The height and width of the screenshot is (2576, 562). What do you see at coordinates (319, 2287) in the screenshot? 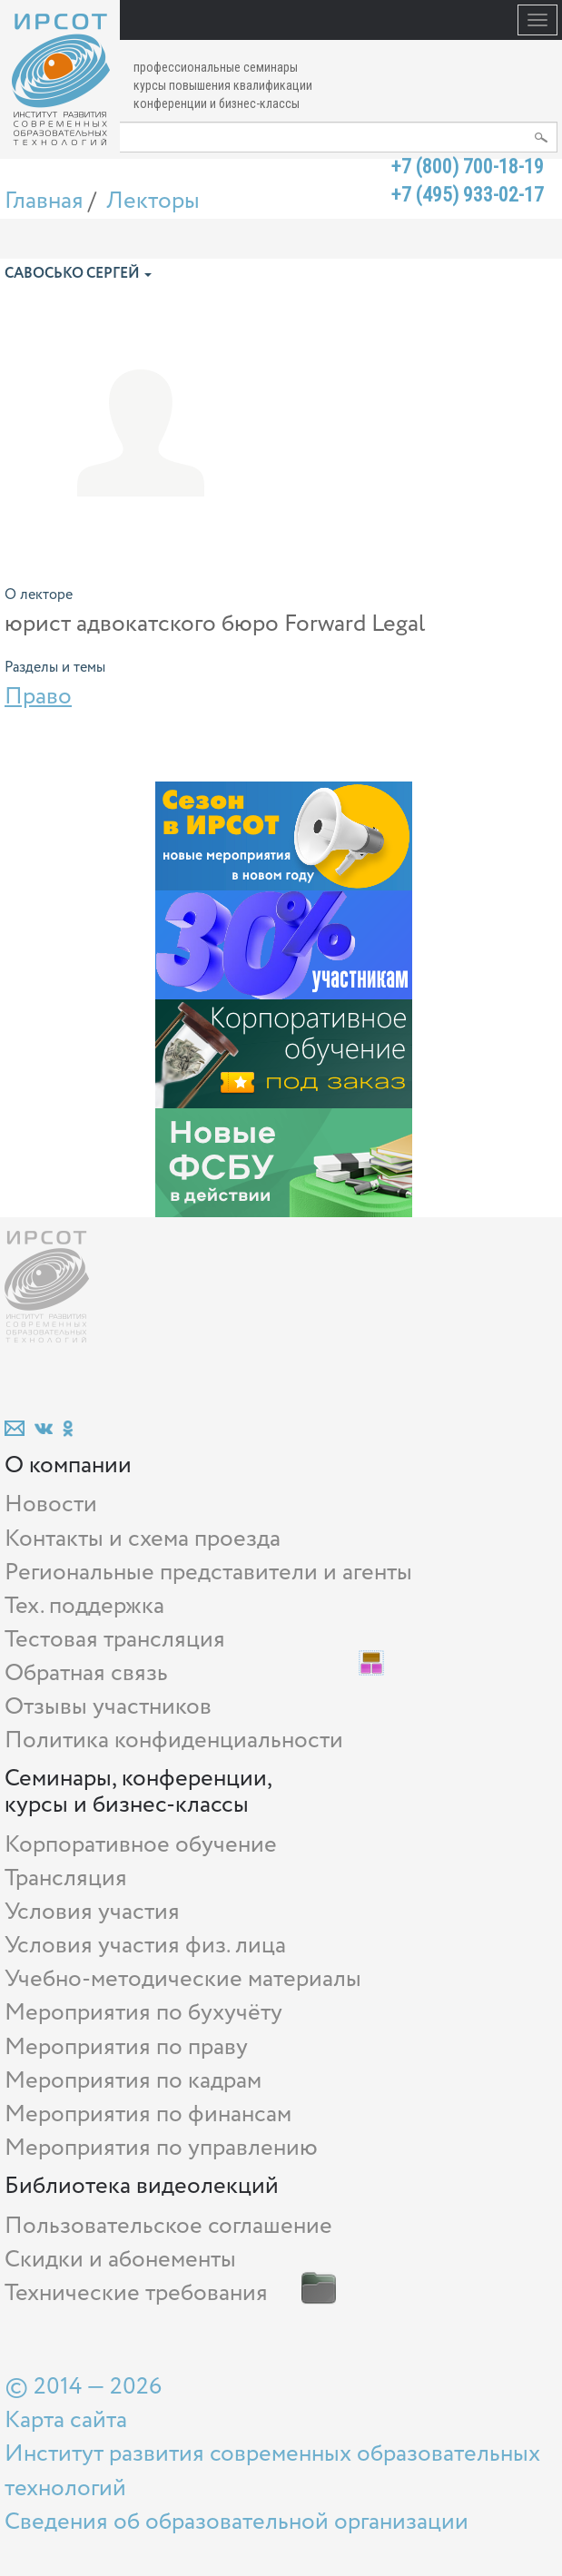
I see `indicates a valid drop target for dragging files` at bounding box center [319, 2287].